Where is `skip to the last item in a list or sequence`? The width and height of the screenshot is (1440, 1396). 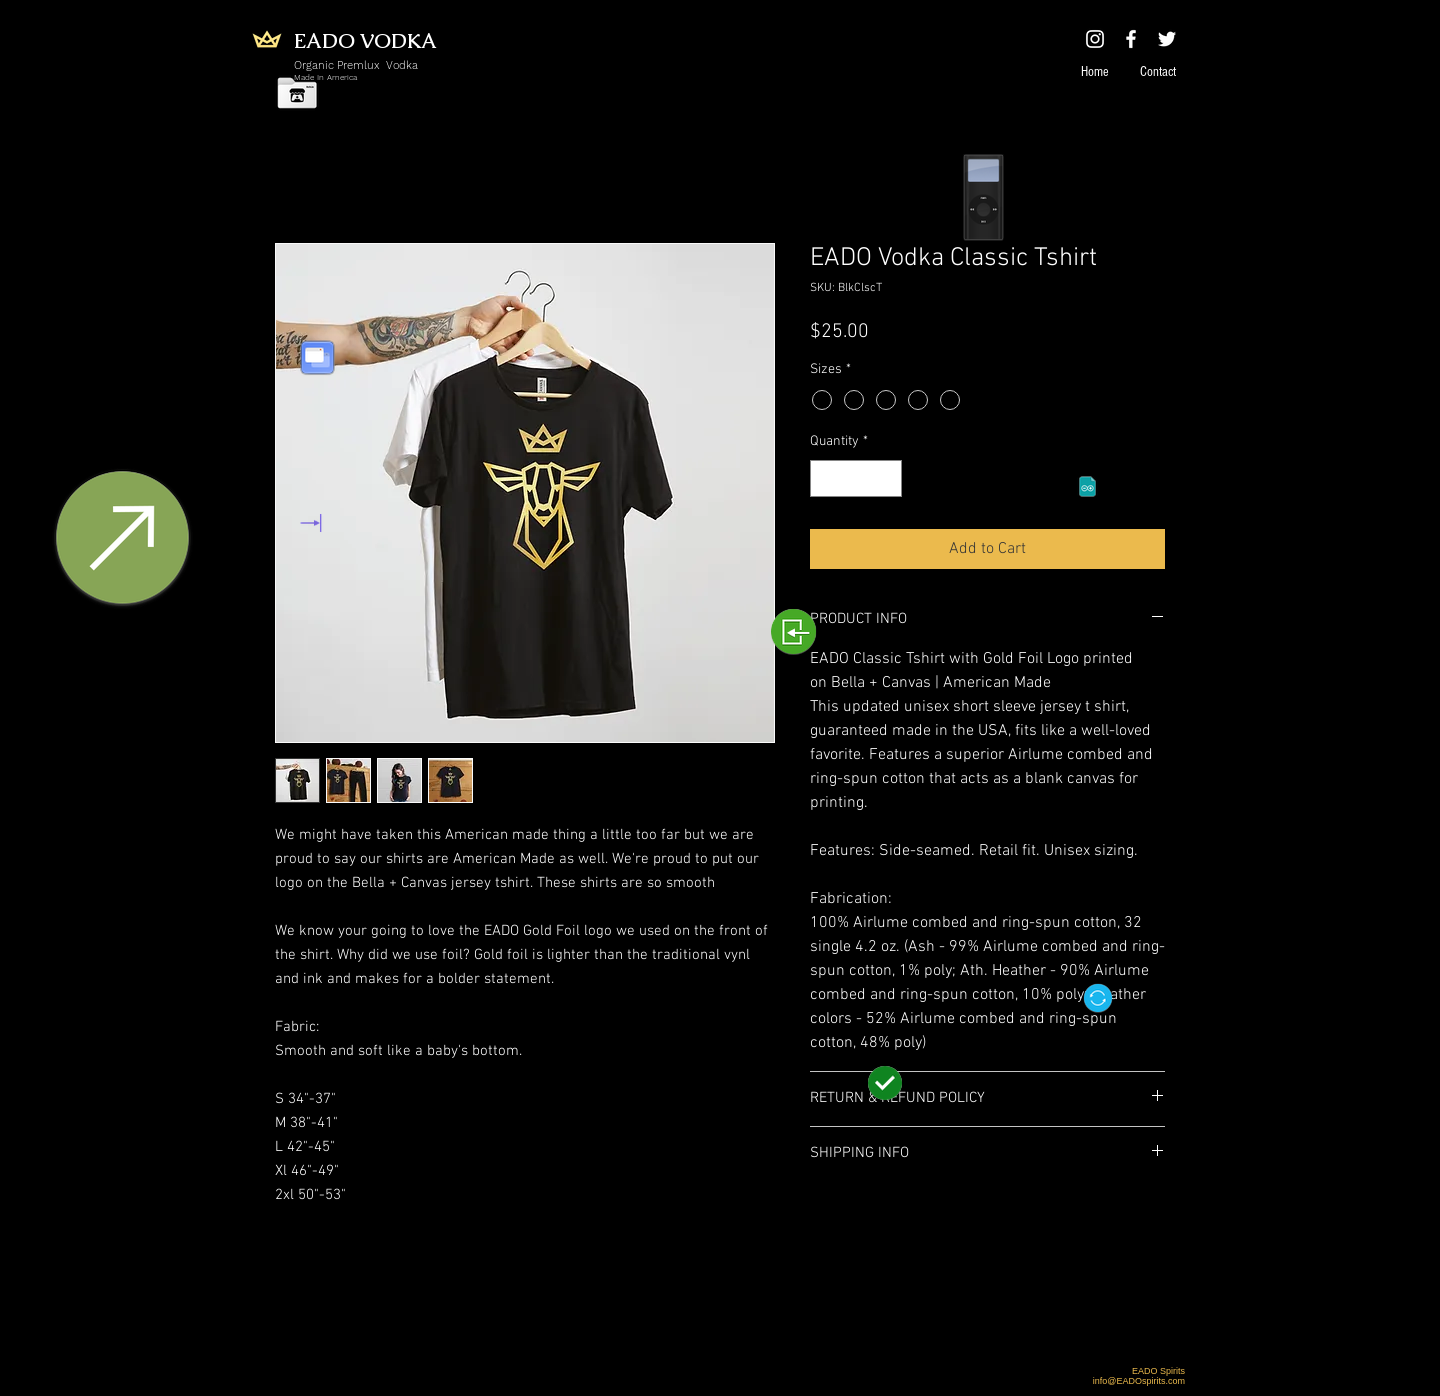
skip to the last item in a list or sequence is located at coordinates (311, 523).